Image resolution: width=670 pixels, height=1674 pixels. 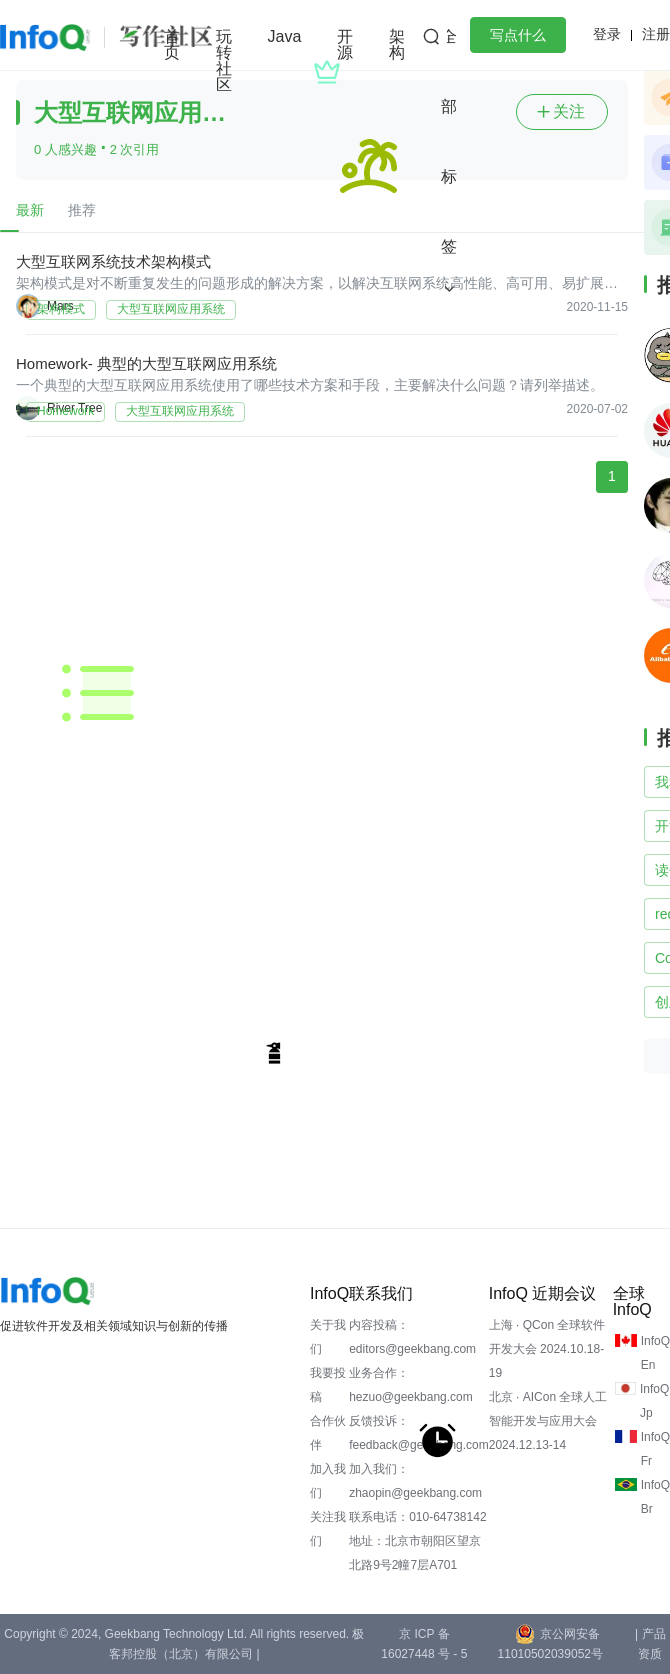 I want to click on indicates vacation or travel mode, so click(x=368, y=166).